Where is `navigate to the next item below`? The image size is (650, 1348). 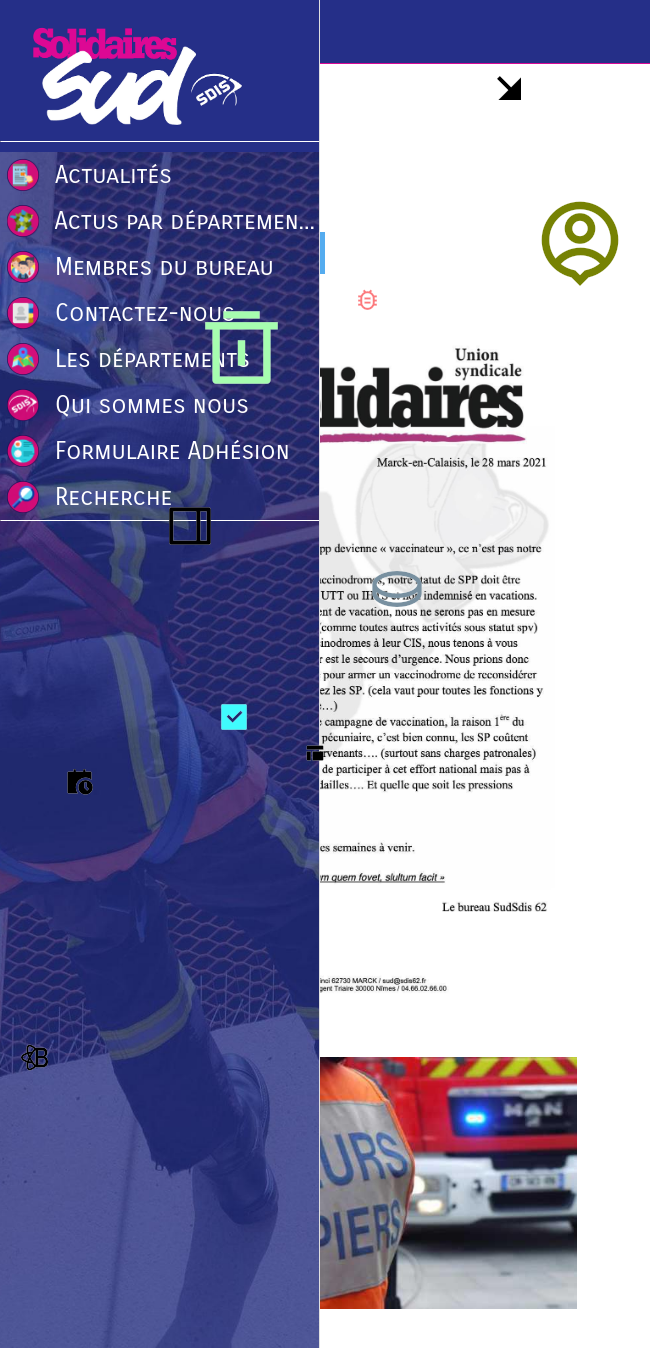
navigate to the next item below is located at coordinates (509, 88).